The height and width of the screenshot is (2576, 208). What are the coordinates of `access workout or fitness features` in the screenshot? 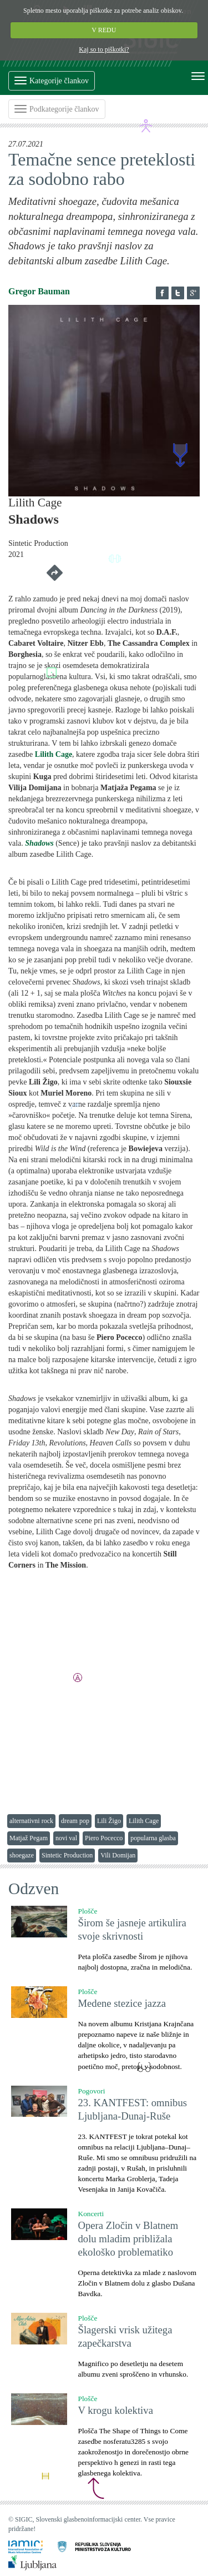 It's located at (115, 559).